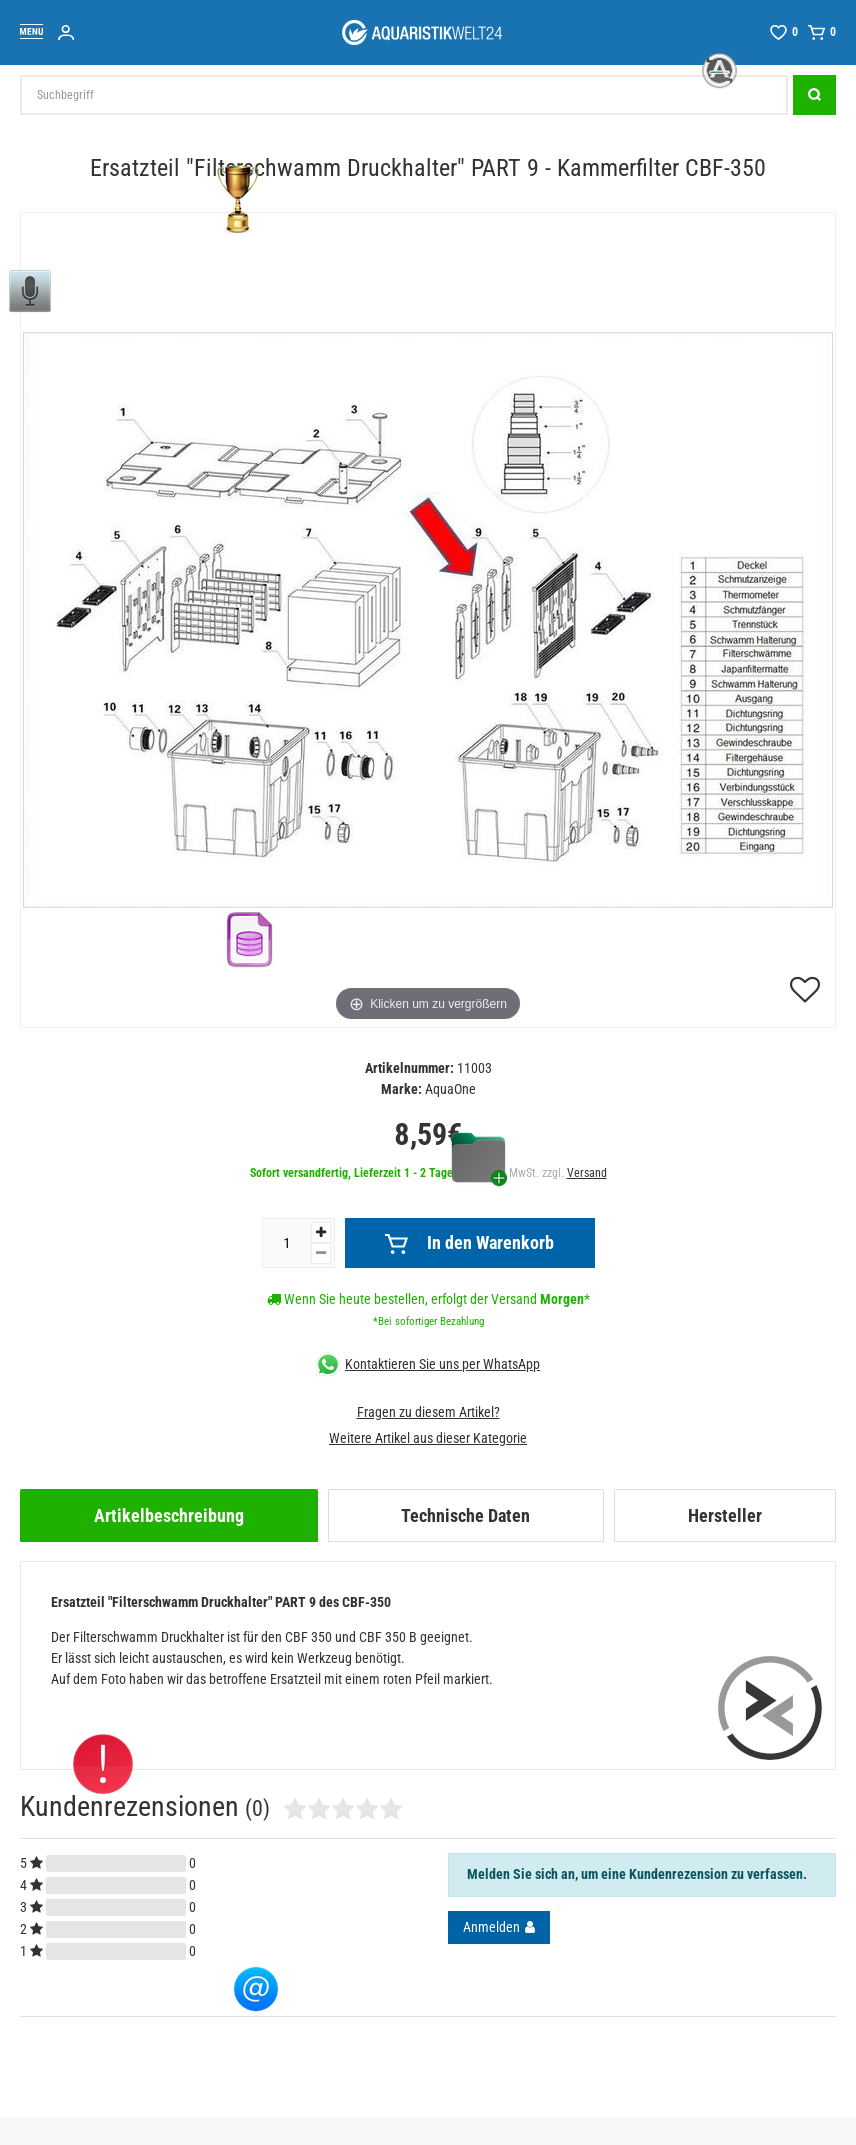 This screenshot has width=856, height=2145. What do you see at coordinates (240, 199) in the screenshot?
I see `indicates third place or bronze-tier achievement` at bounding box center [240, 199].